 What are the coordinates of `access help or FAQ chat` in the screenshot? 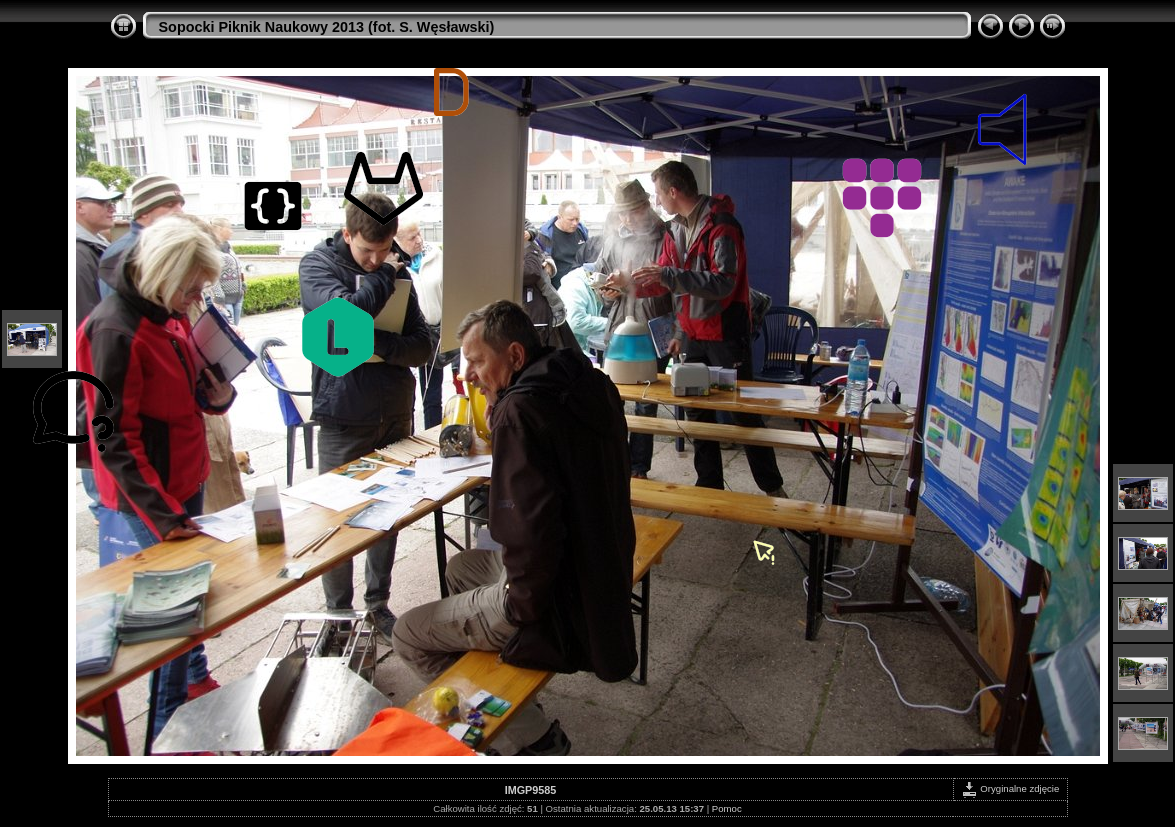 It's located at (73, 407).